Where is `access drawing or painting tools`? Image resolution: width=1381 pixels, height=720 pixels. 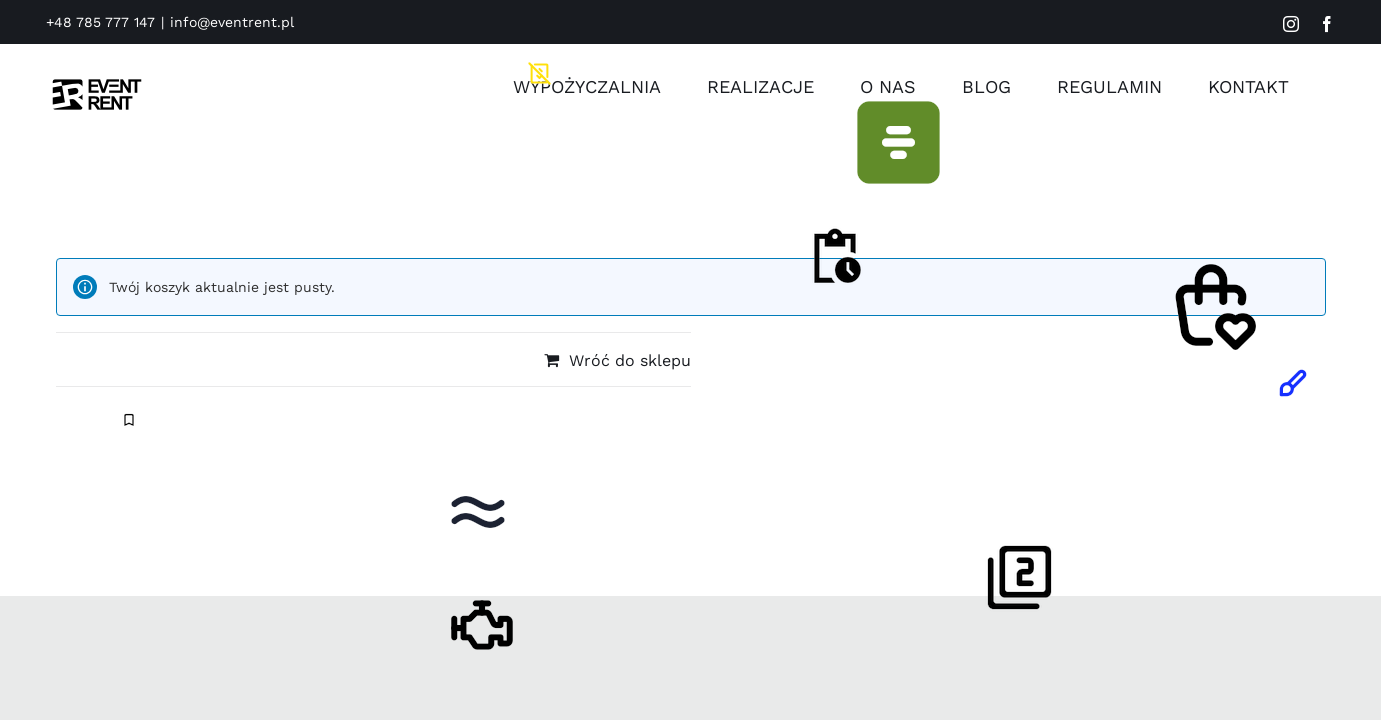 access drawing or painting tools is located at coordinates (1293, 383).